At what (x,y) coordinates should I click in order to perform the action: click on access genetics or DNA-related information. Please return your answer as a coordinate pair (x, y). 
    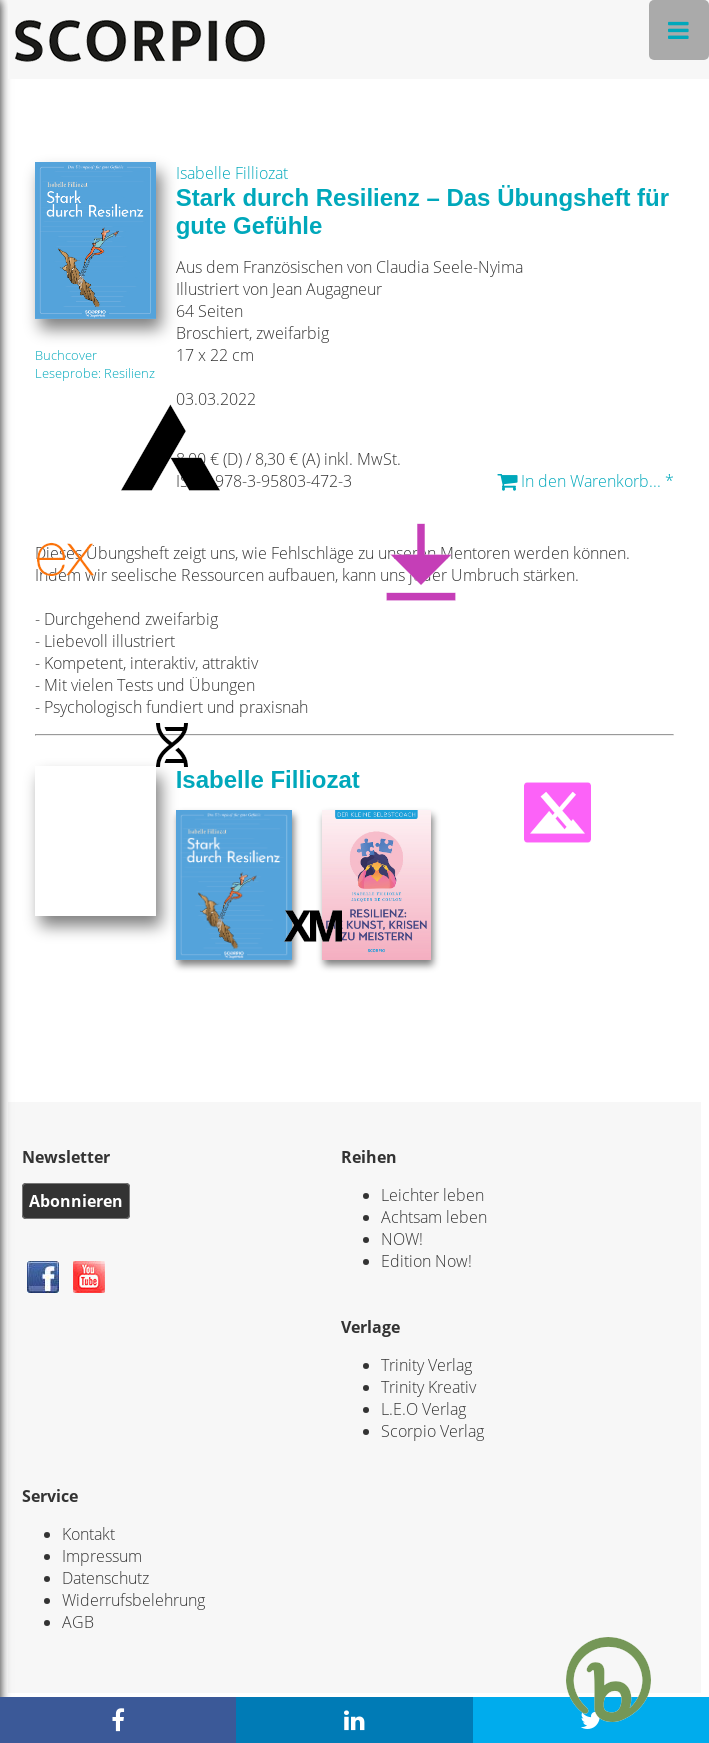
    Looking at the image, I should click on (172, 745).